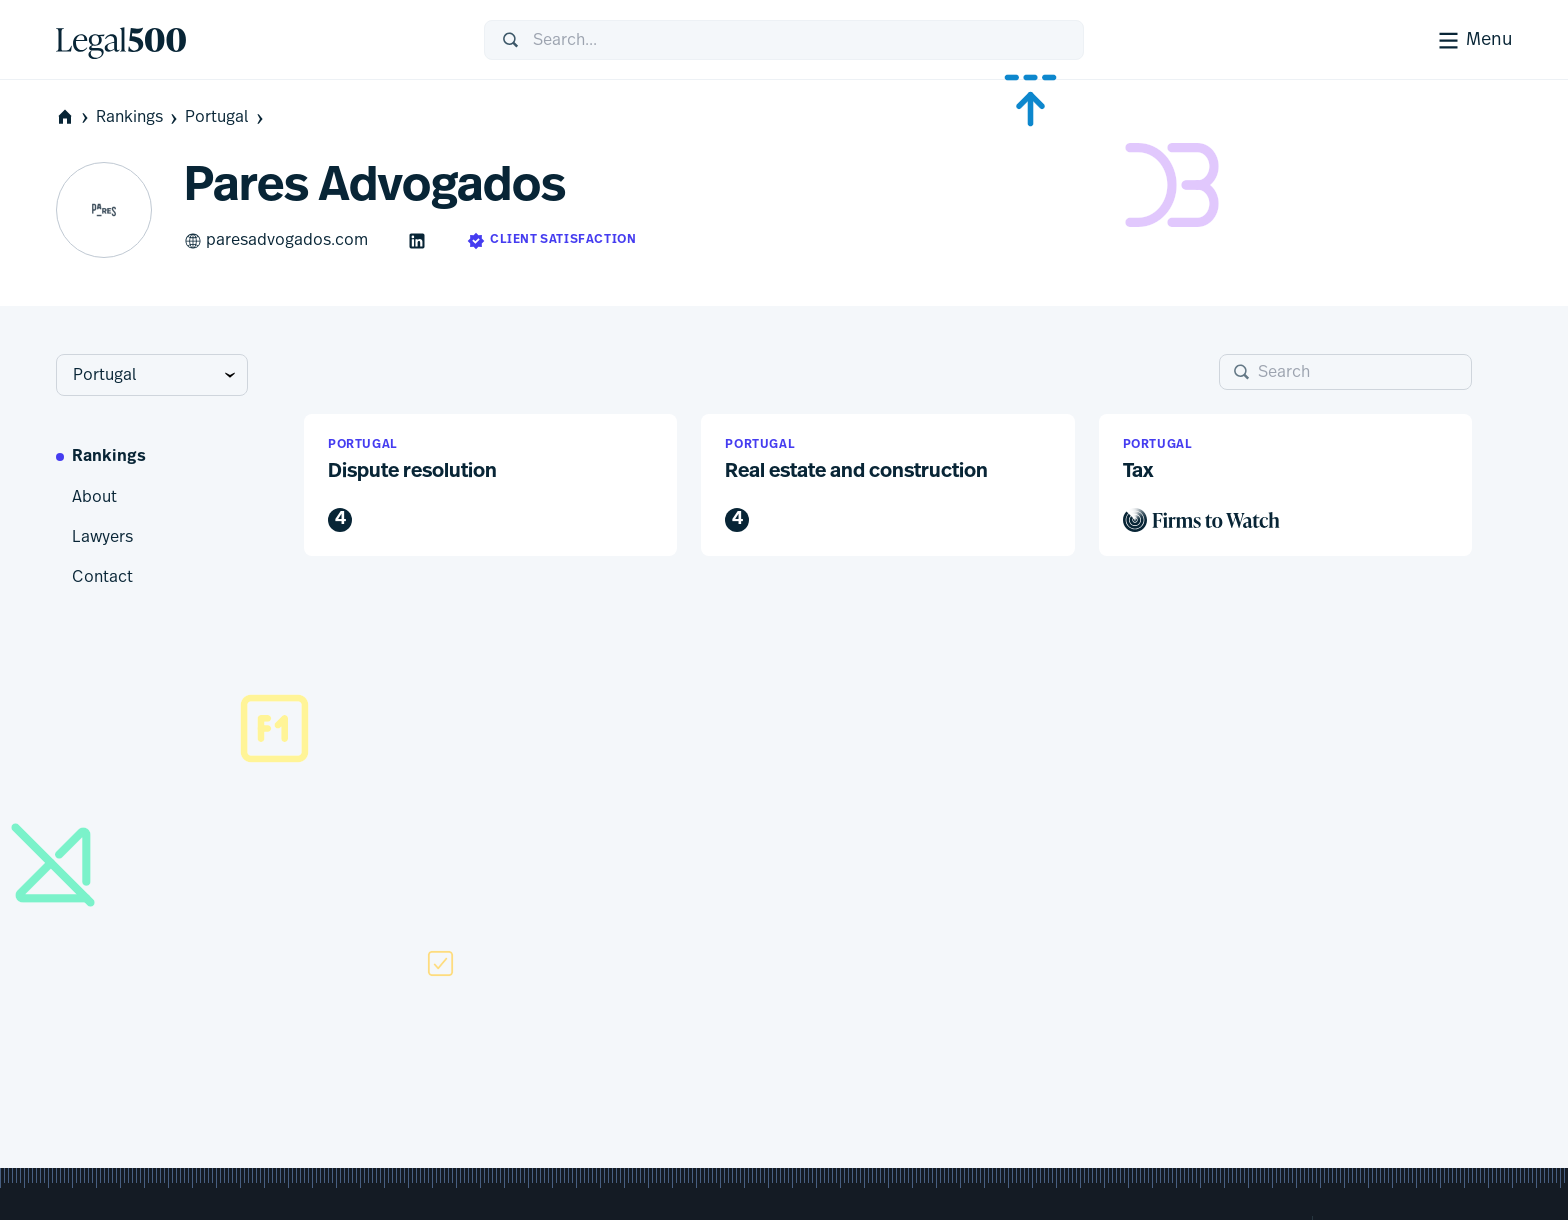 This screenshot has height=1220, width=1568. What do you see at coordinates (1030, 100) in the screenshot?
I see `upload to a draft or pending state` at bounding box center [1030, 100].